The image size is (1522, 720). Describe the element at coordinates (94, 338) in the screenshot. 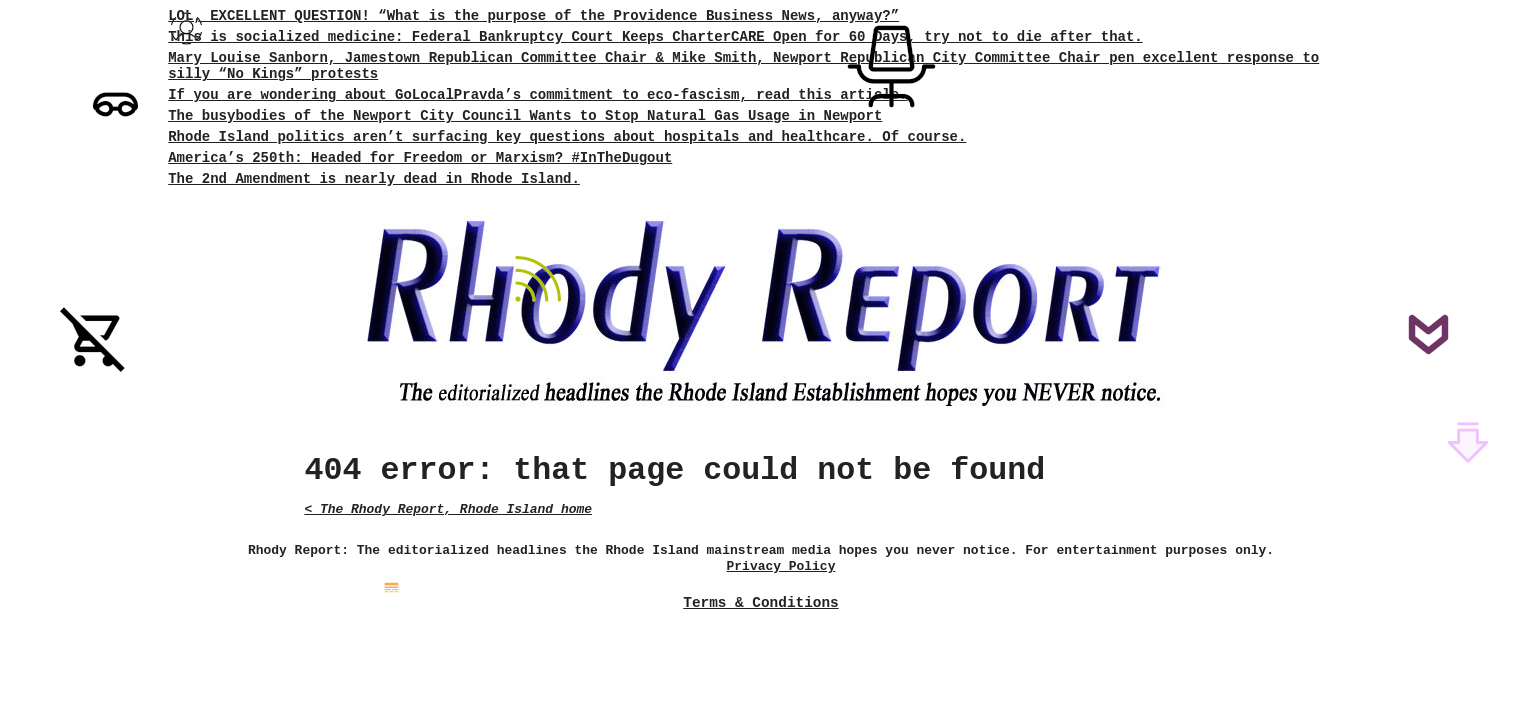

I see `remove item from shopping cart` at that location.